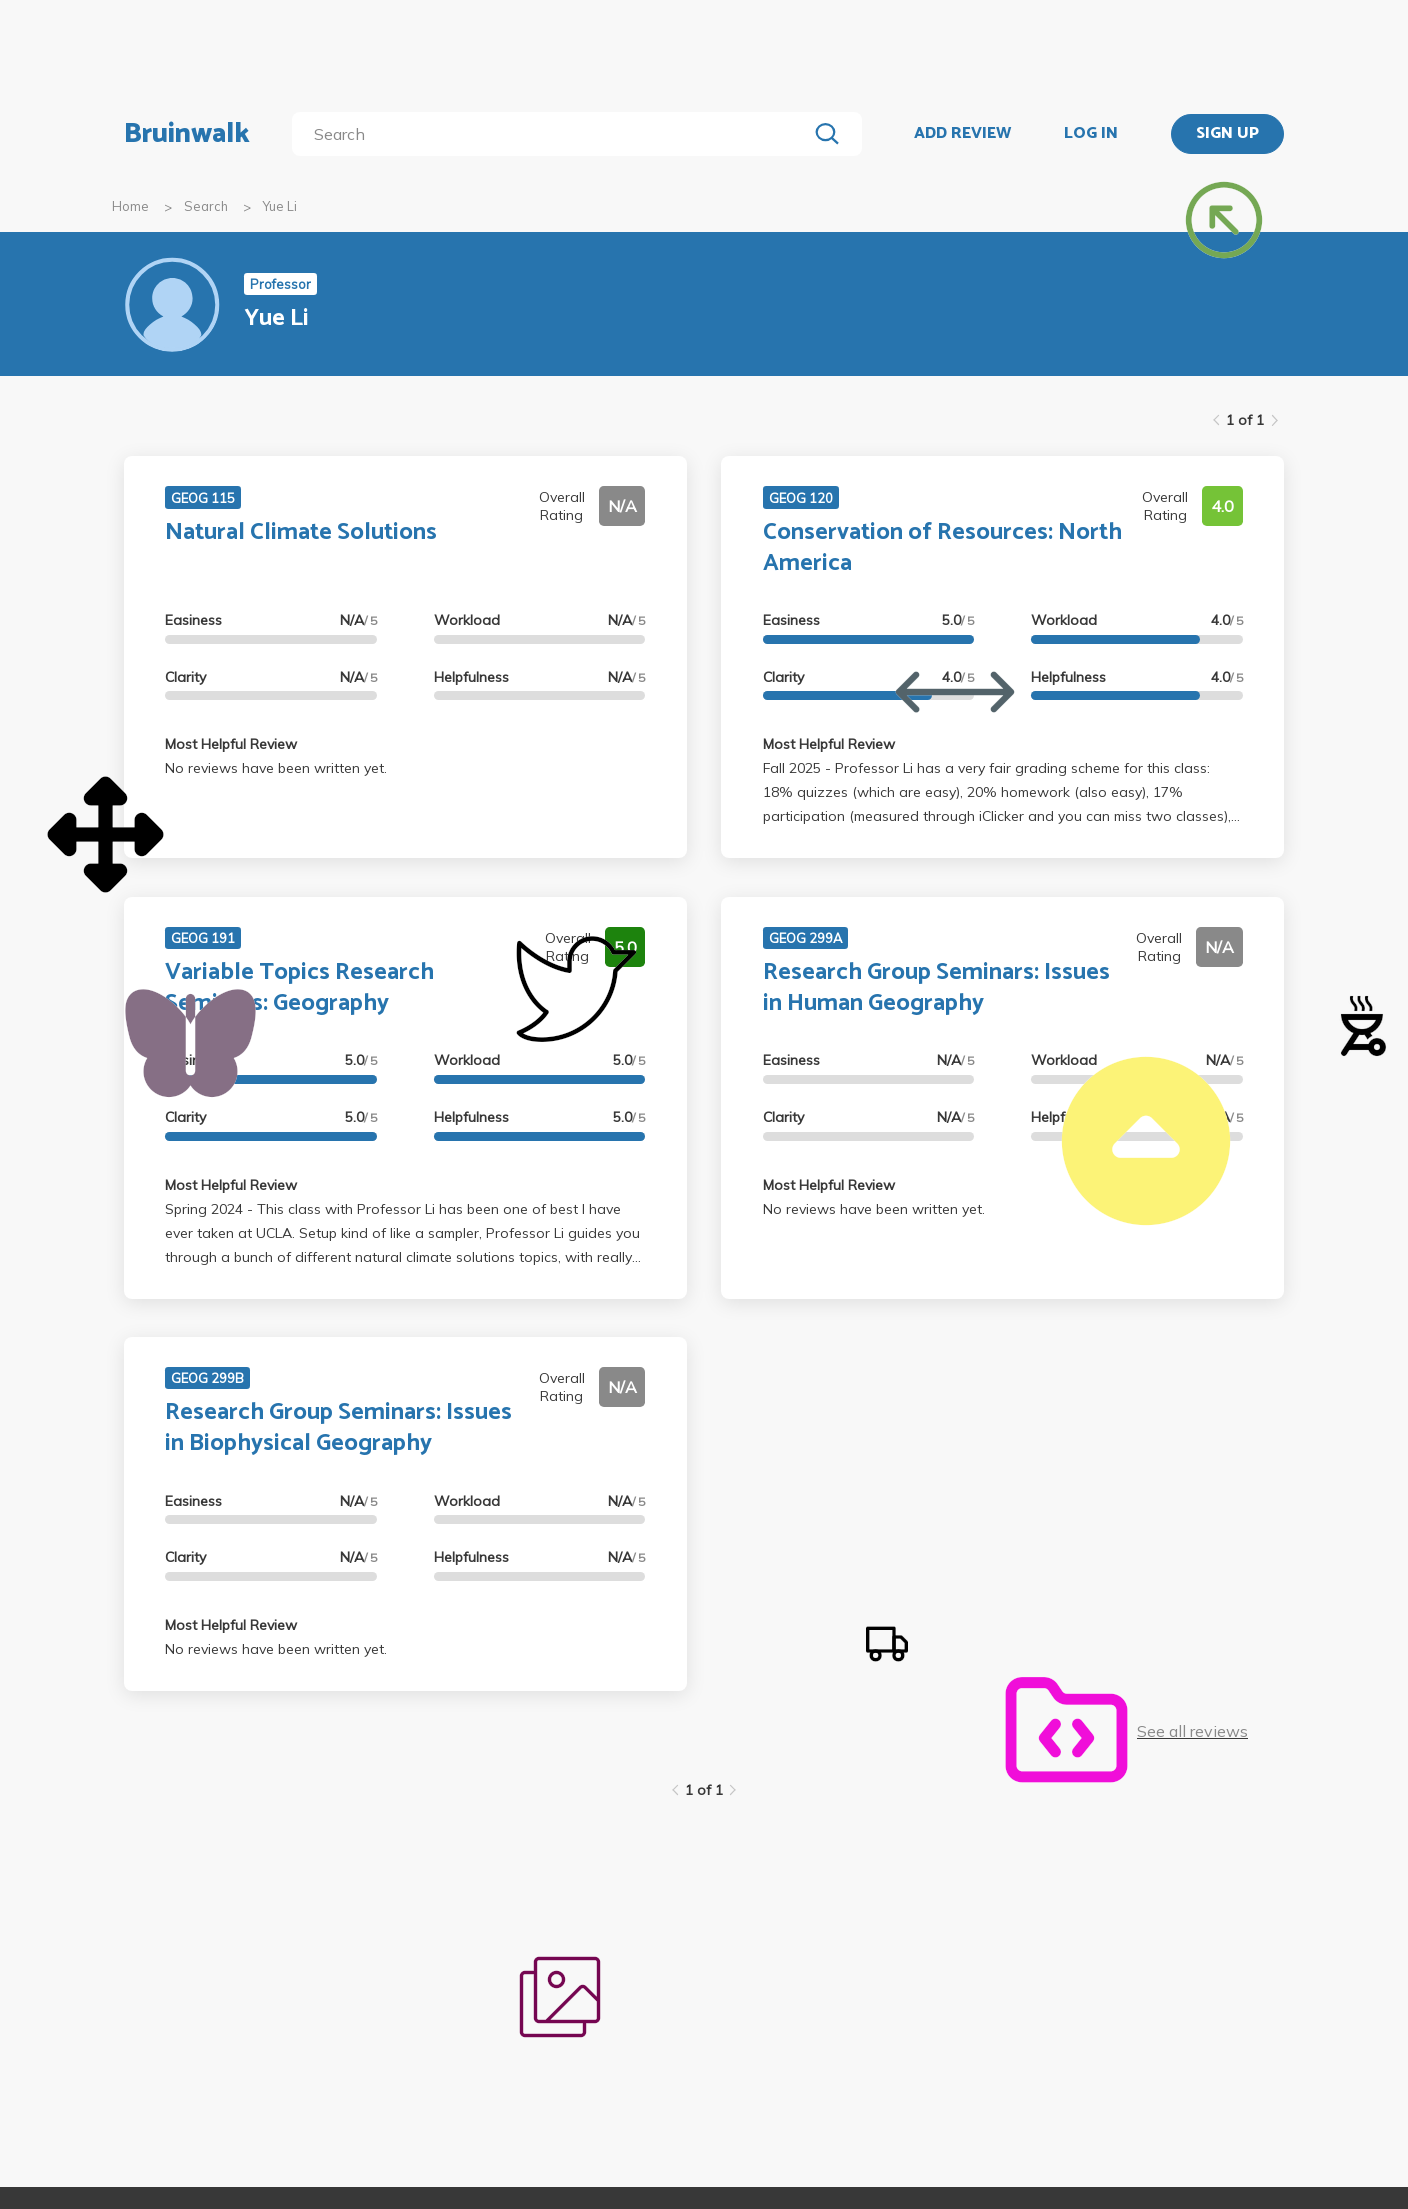 Image resolution: width=1408 pixels, height=2209 pixels. Describe the element at coordinates (569, 984) in the screenshot. I see `share to twitter` at that location.